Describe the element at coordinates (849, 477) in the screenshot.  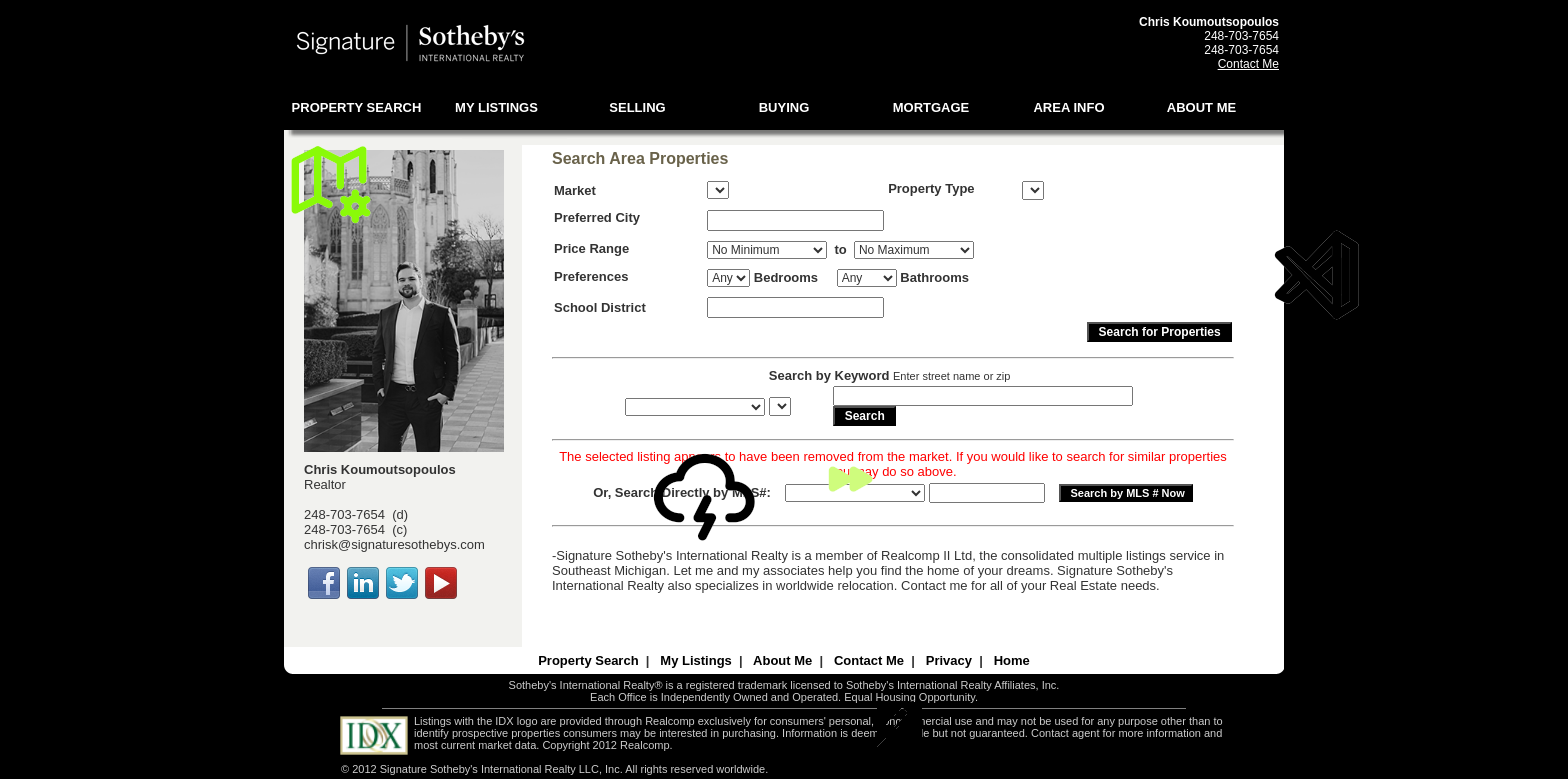
I see `skip to the next track` at that location.